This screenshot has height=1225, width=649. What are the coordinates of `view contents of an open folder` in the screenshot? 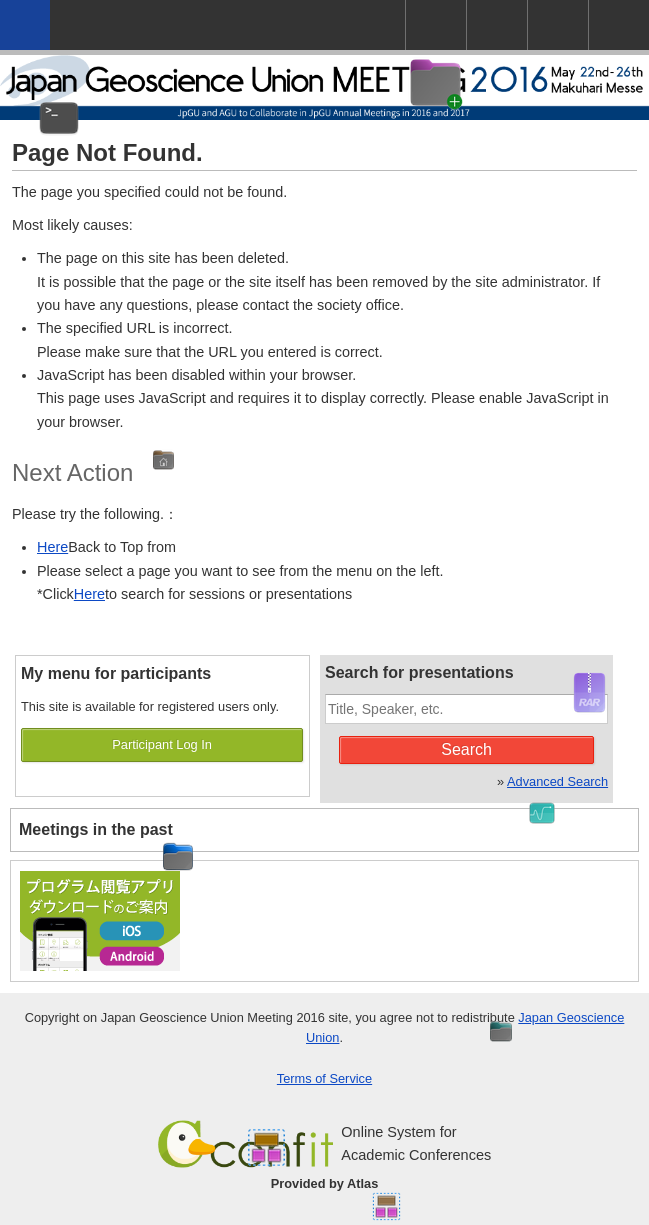 It's located at (501, 1031).